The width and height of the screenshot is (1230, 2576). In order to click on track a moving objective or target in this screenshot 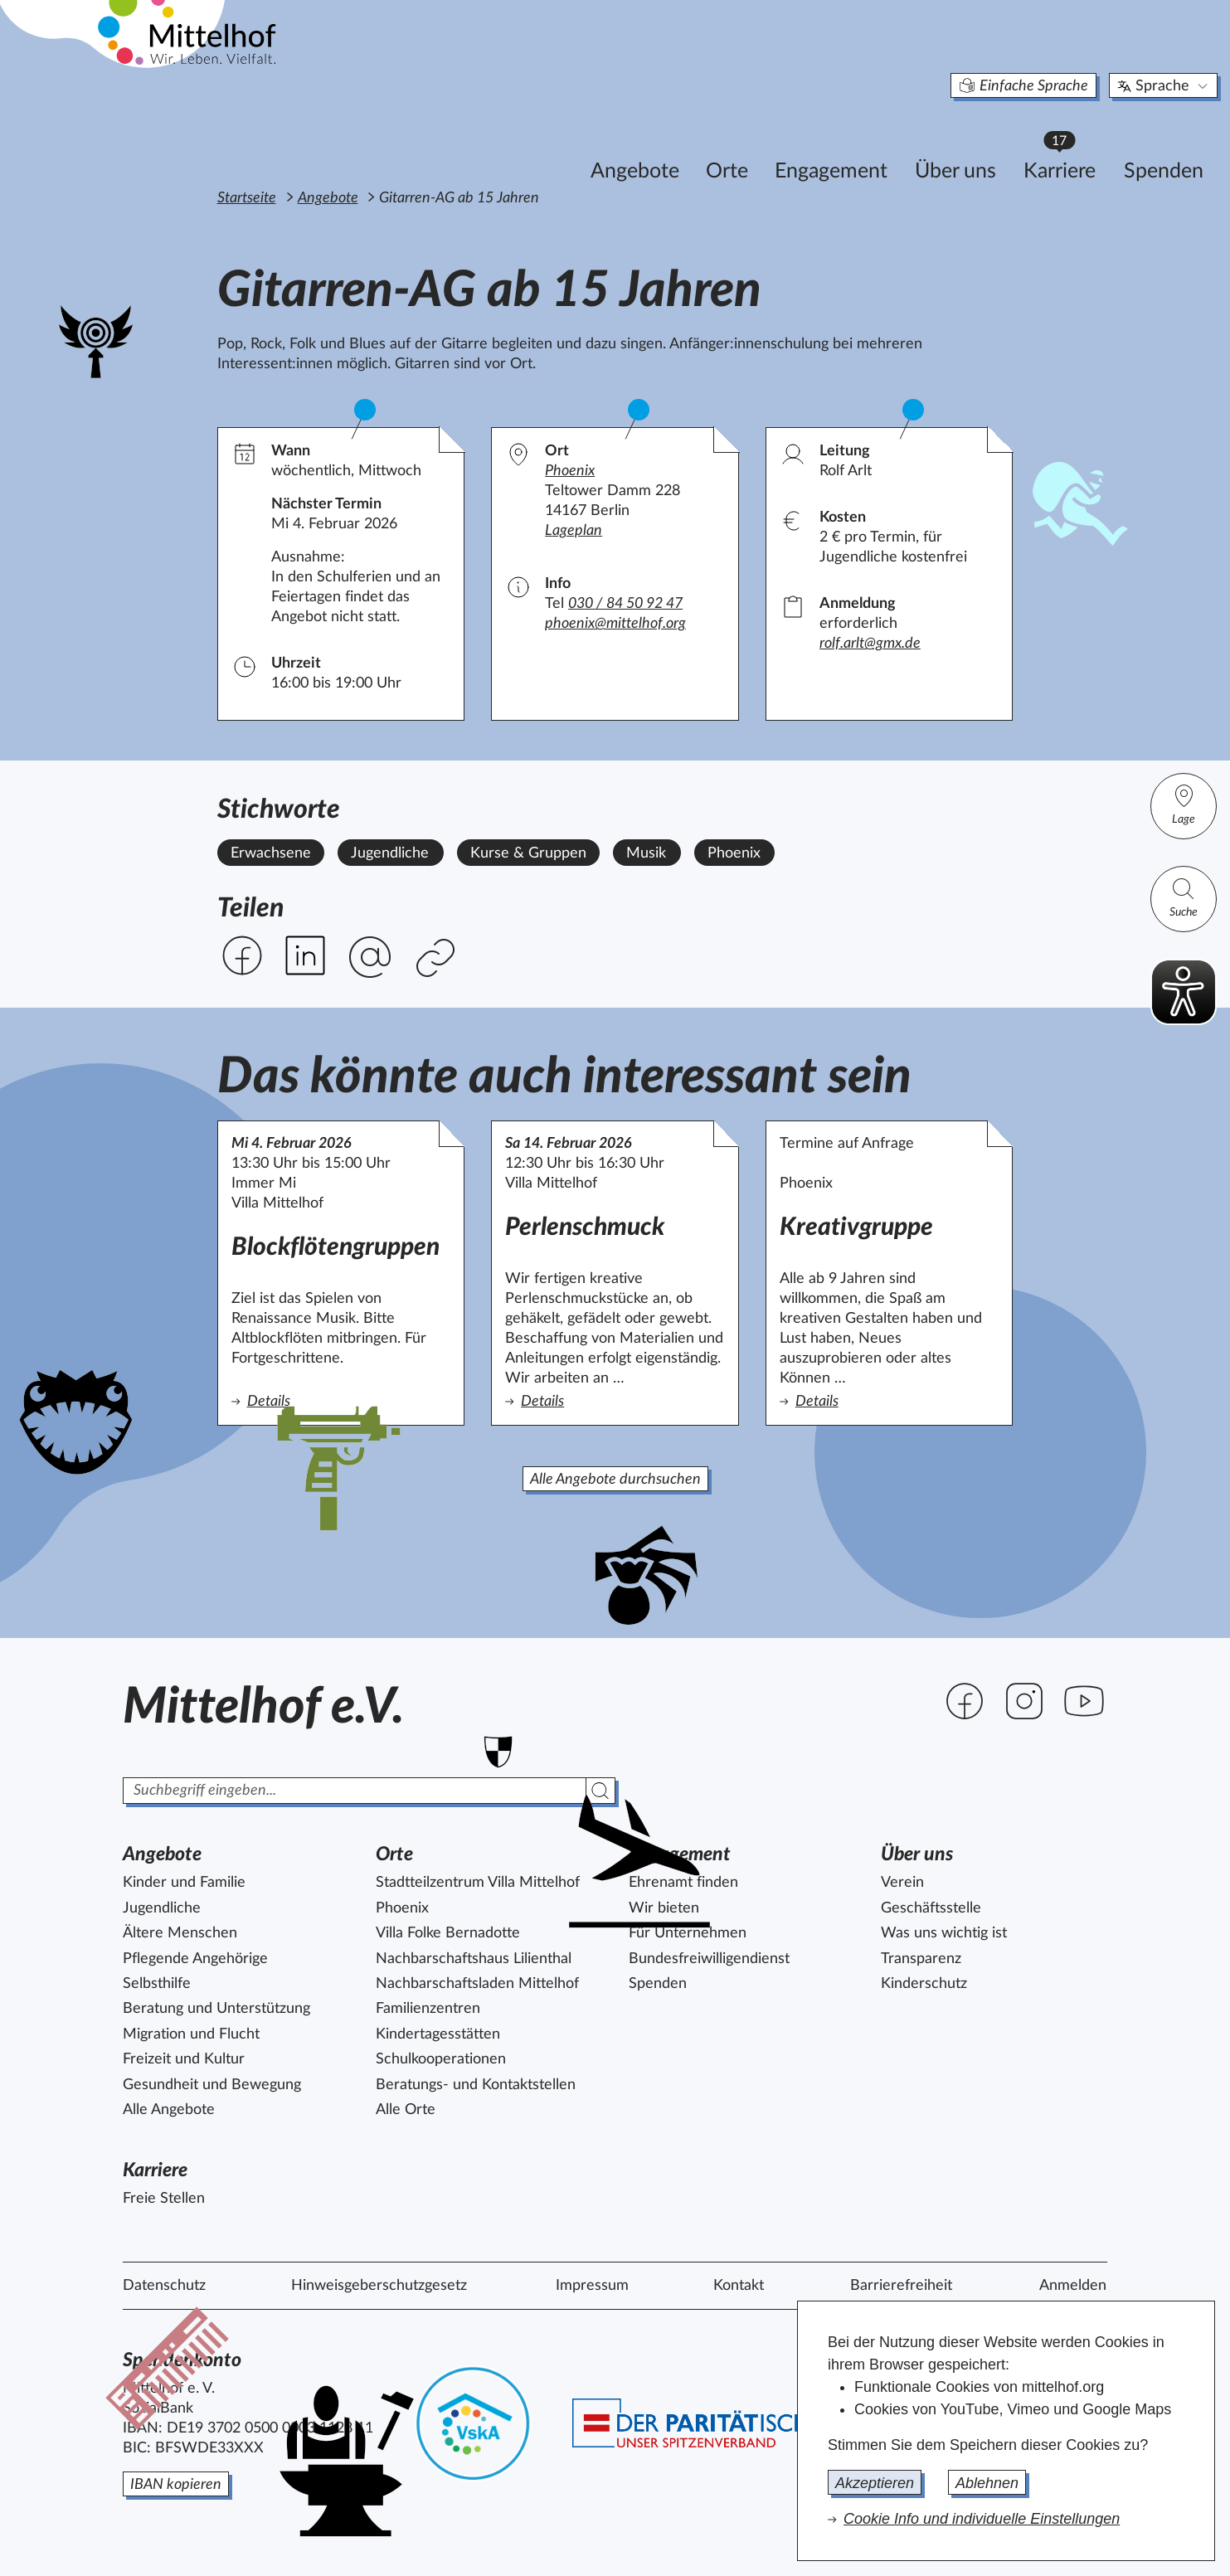, I will do `click(95, 341)`.